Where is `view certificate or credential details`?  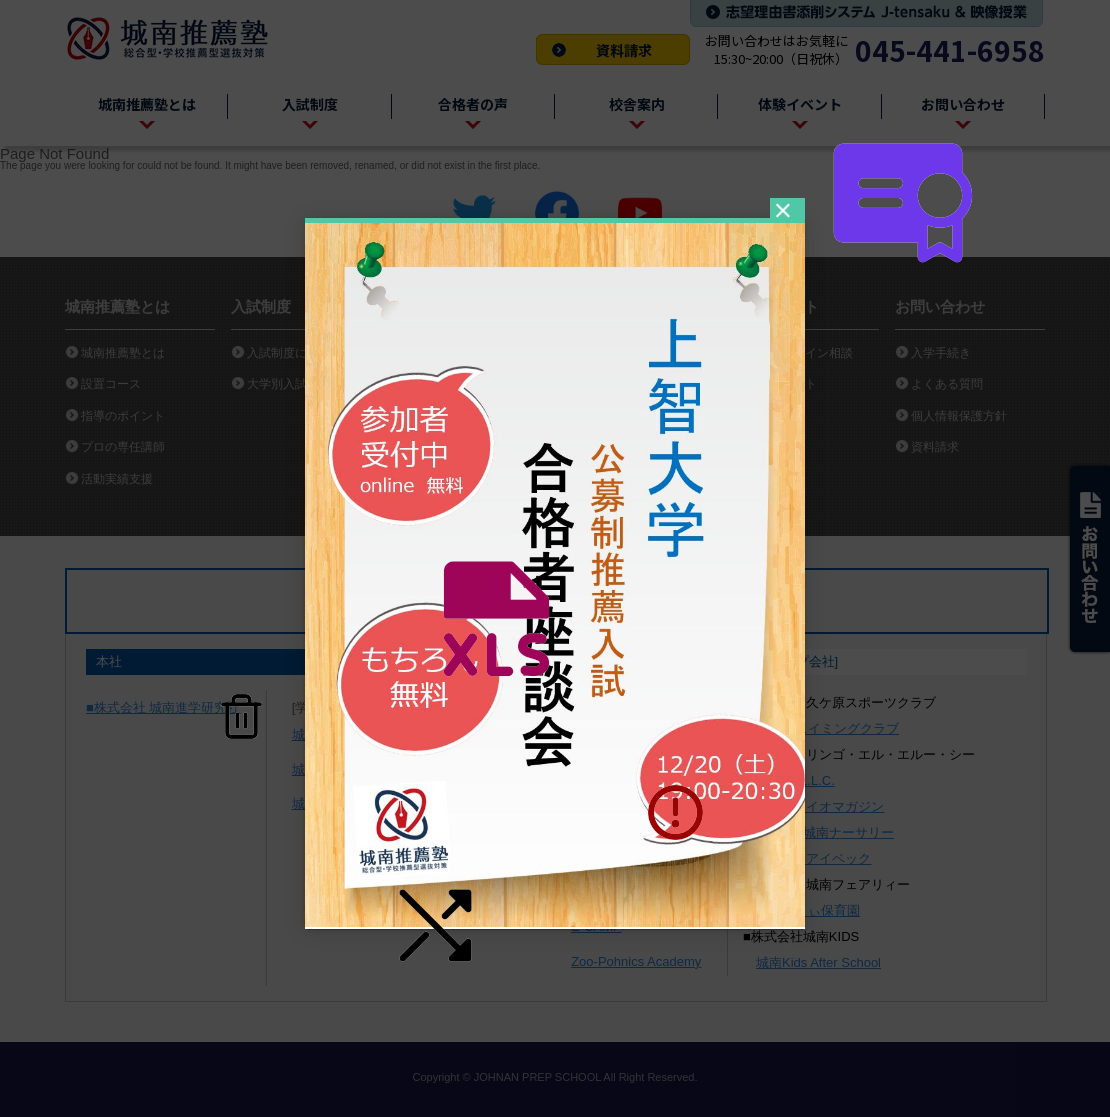
view certificate or credential details is located at coordinates (898, 198).